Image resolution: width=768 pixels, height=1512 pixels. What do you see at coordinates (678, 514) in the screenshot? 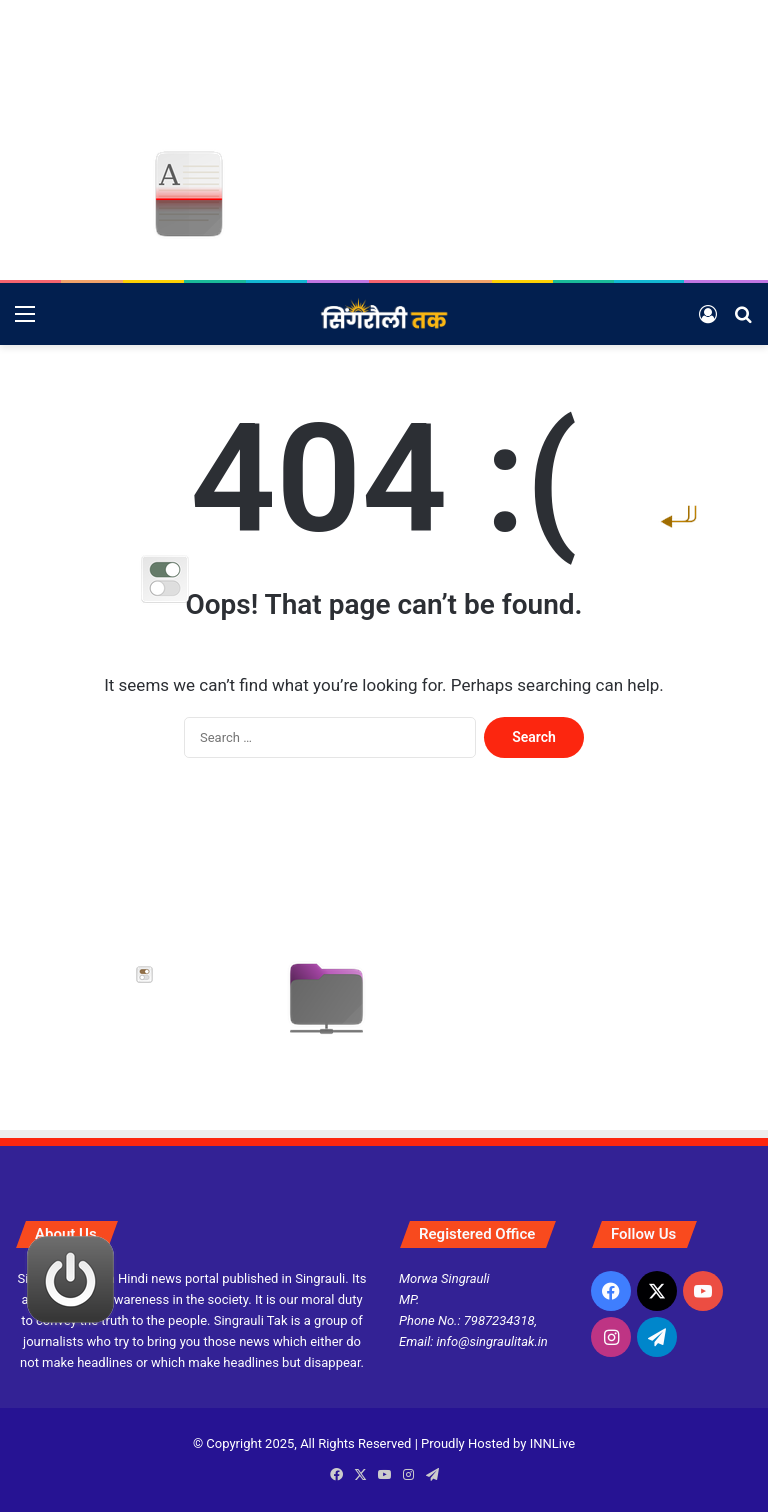
I see `reply to all recipients of an email` at bounding box center [678, 514].